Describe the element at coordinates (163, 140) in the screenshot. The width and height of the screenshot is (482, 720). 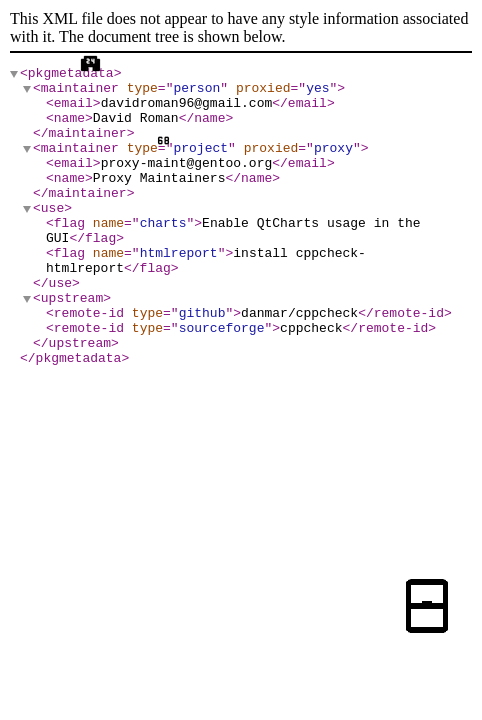
I see `displays the number 68 as a label or count indicator` at that location.